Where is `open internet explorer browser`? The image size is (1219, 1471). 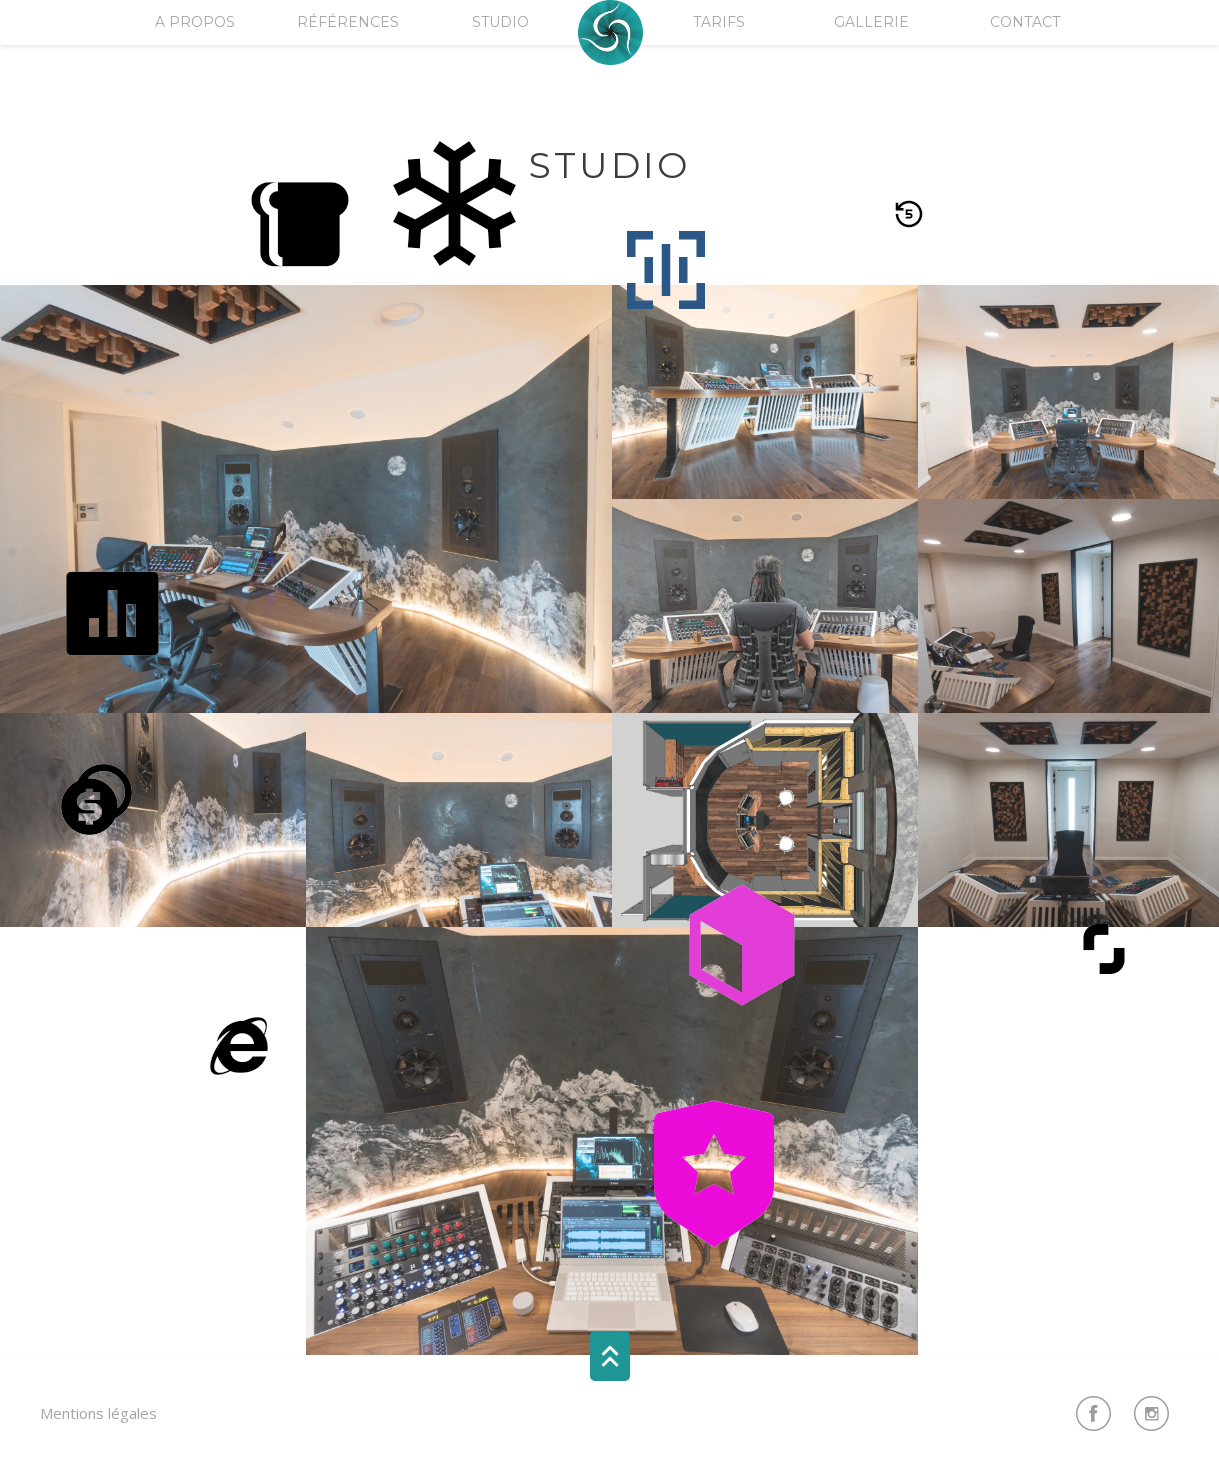 open internet explorer browser is located at coordinates (239, 1046).